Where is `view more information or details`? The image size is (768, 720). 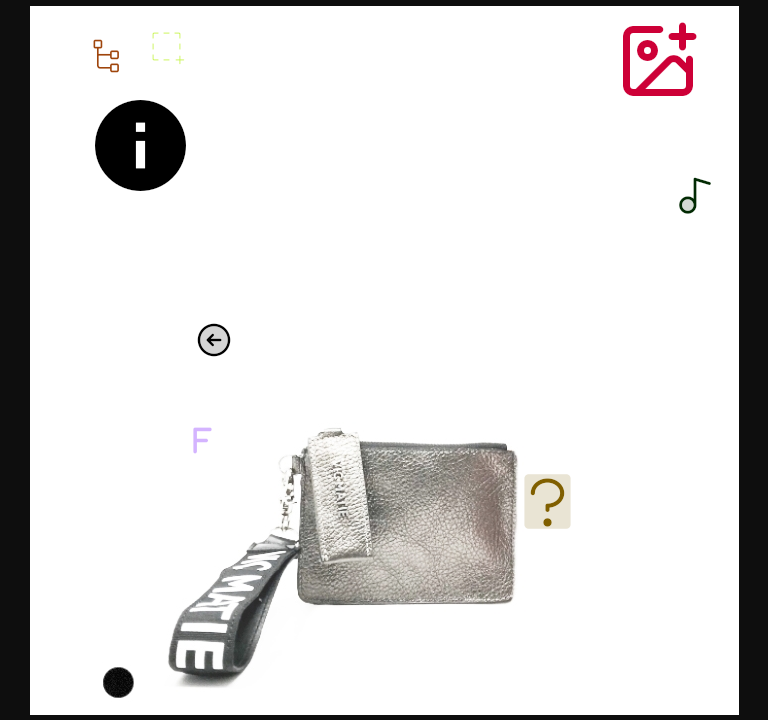
view more information or details is located at coordinates (140, 145).